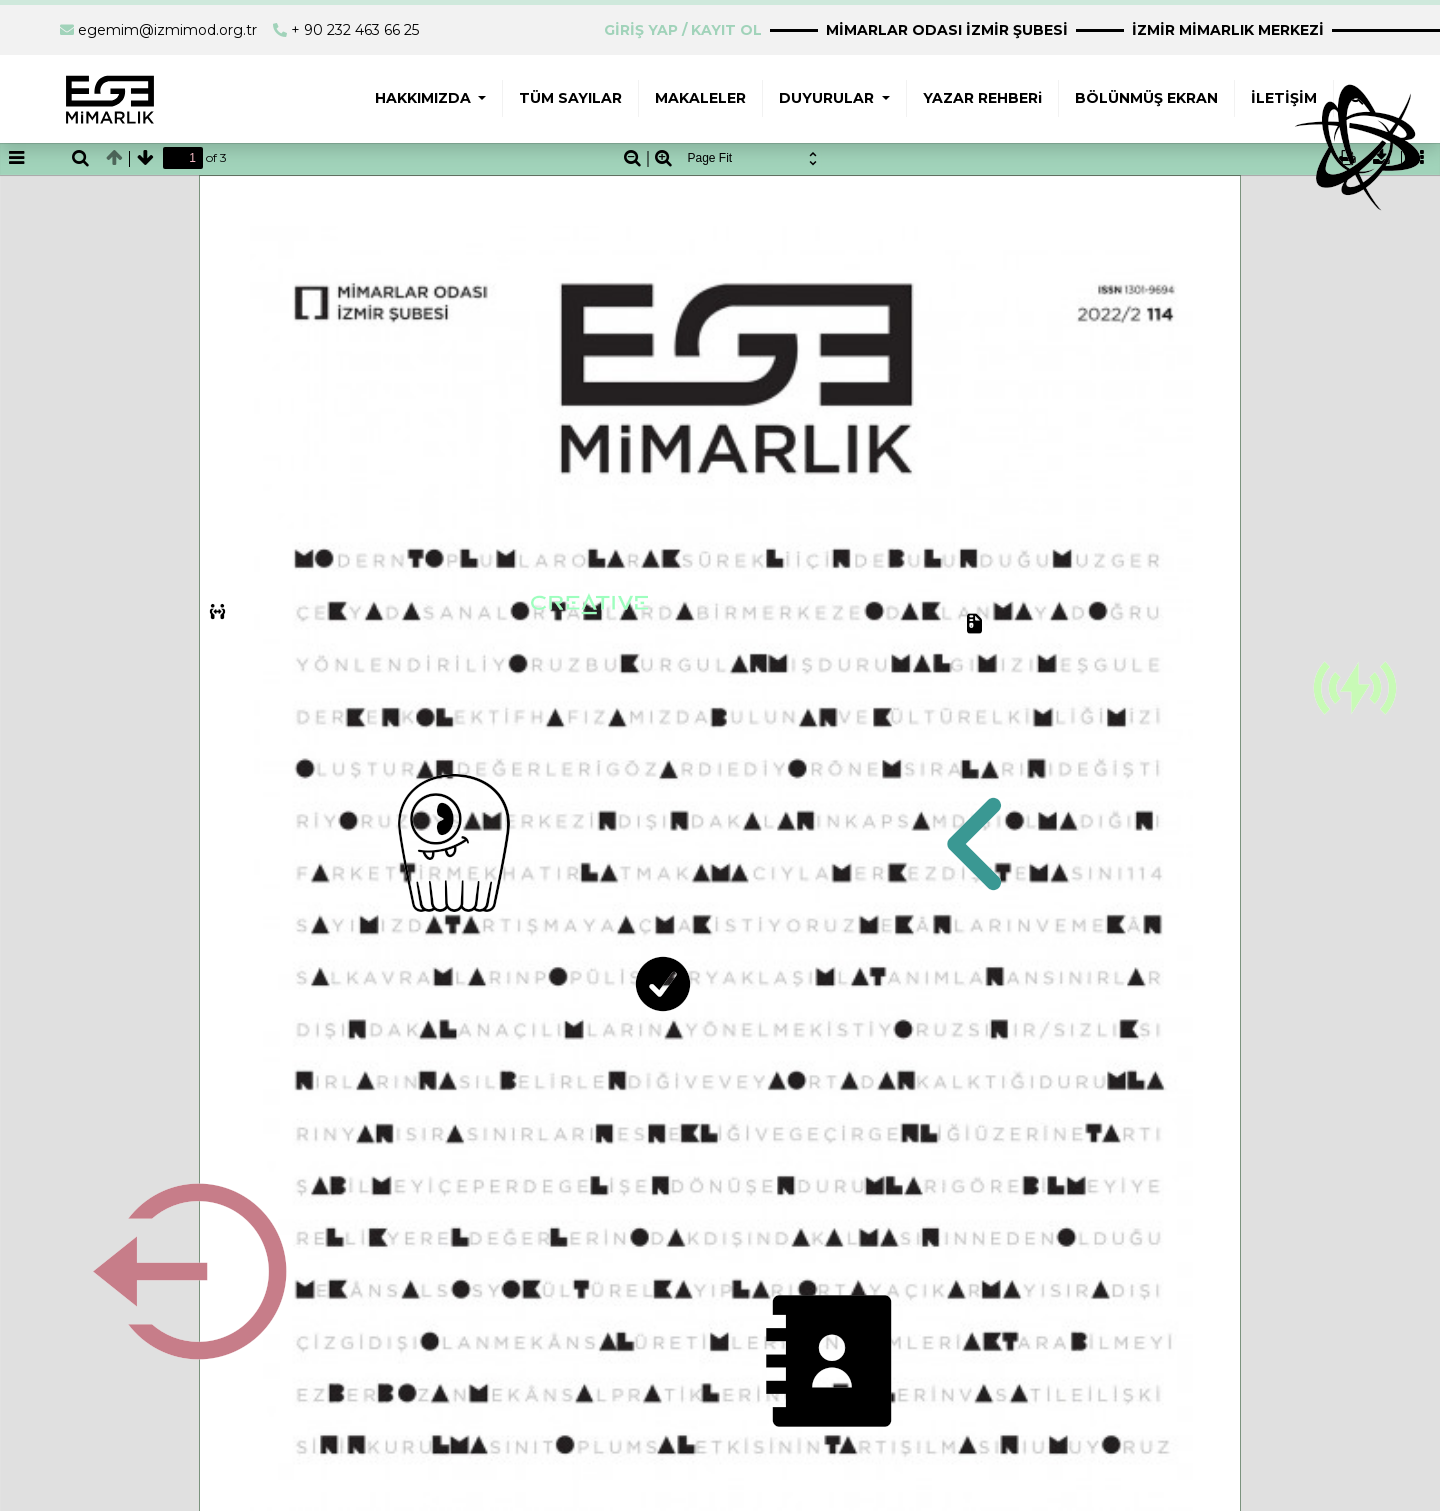 This screenshot has height=1511, width=1440. I want to click on open your contacts list, so click(832, 1361).